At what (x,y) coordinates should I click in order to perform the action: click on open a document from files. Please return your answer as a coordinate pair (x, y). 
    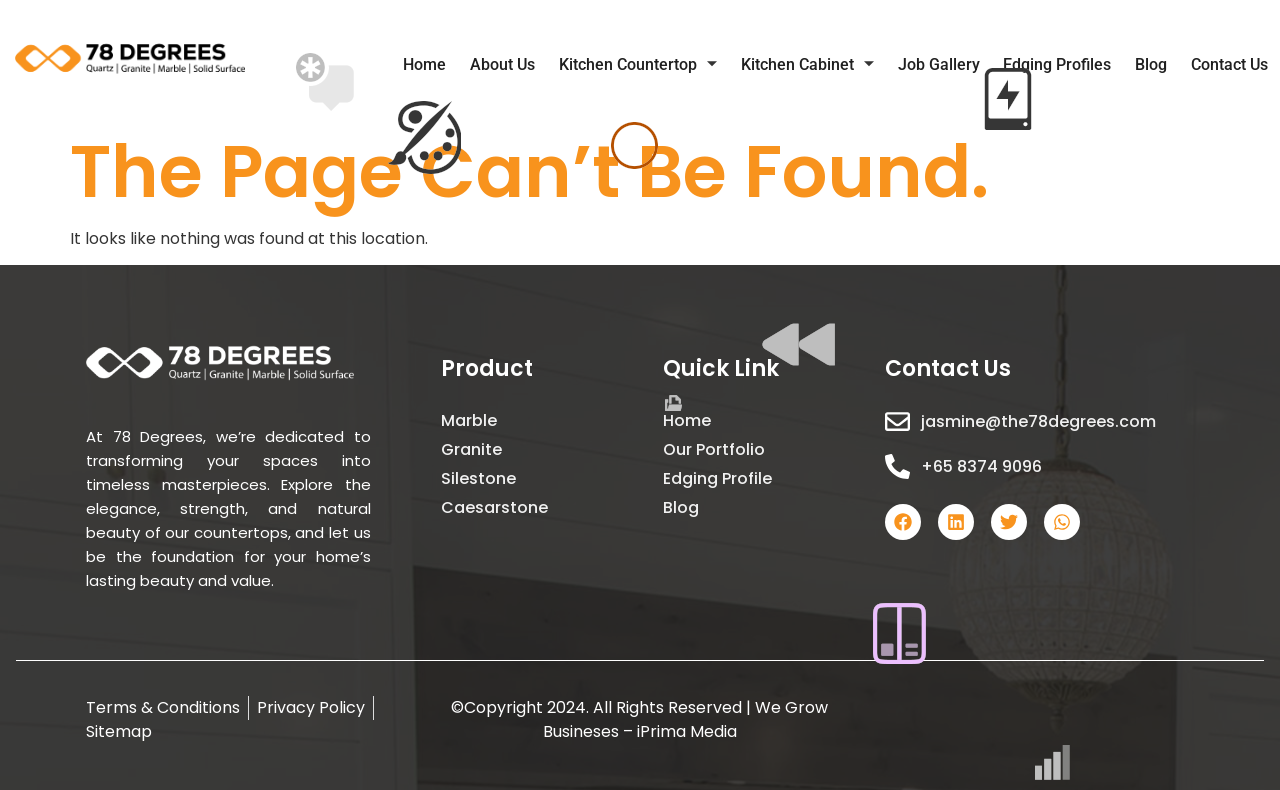
    Looking at the image, I should click on (673, 402).